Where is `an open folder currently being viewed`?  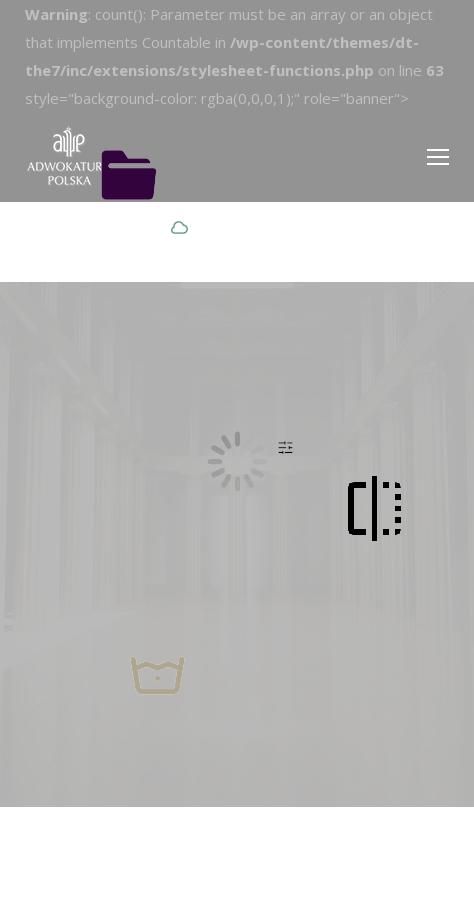 an open folder currently being viewed is located at coordinates (129, 175).